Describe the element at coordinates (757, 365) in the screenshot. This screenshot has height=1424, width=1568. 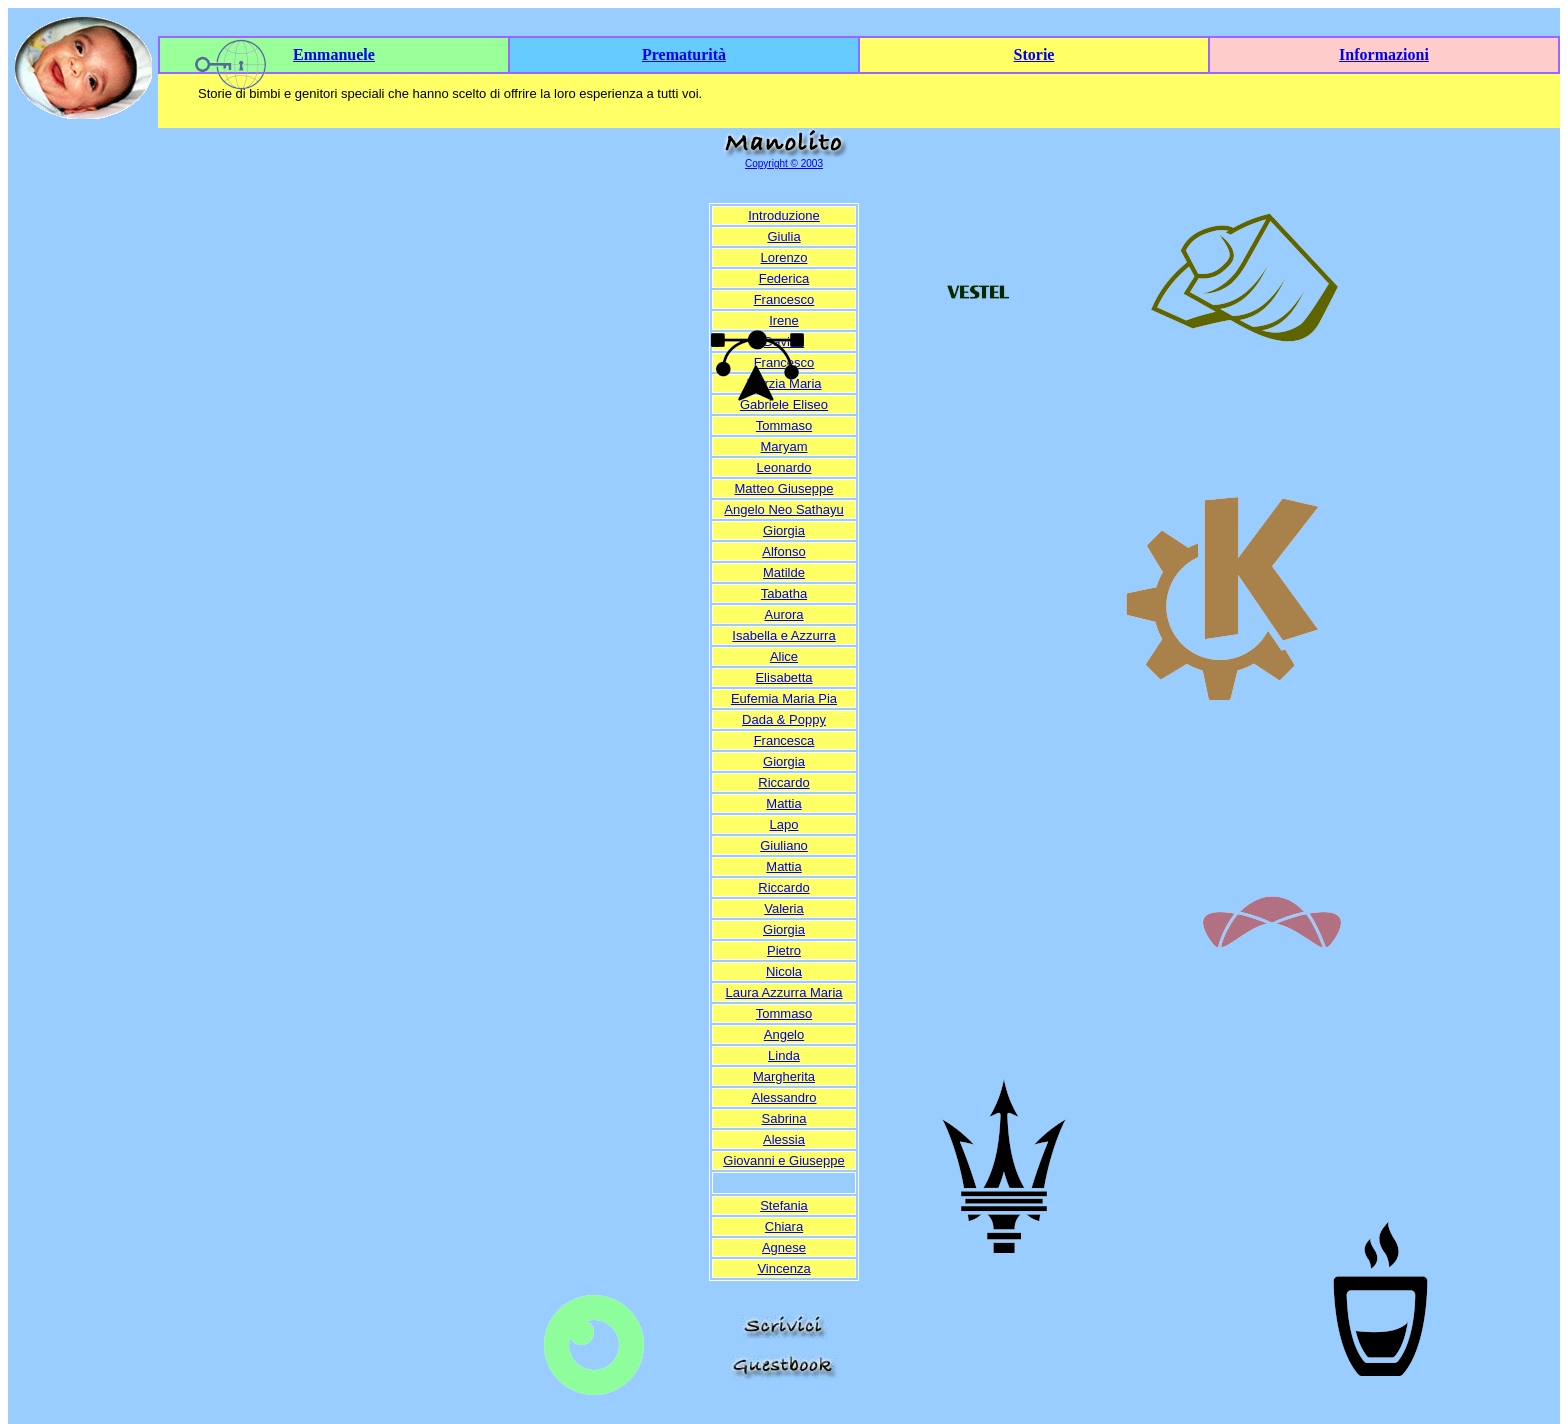
I see `SVGtrace logo` at that location.